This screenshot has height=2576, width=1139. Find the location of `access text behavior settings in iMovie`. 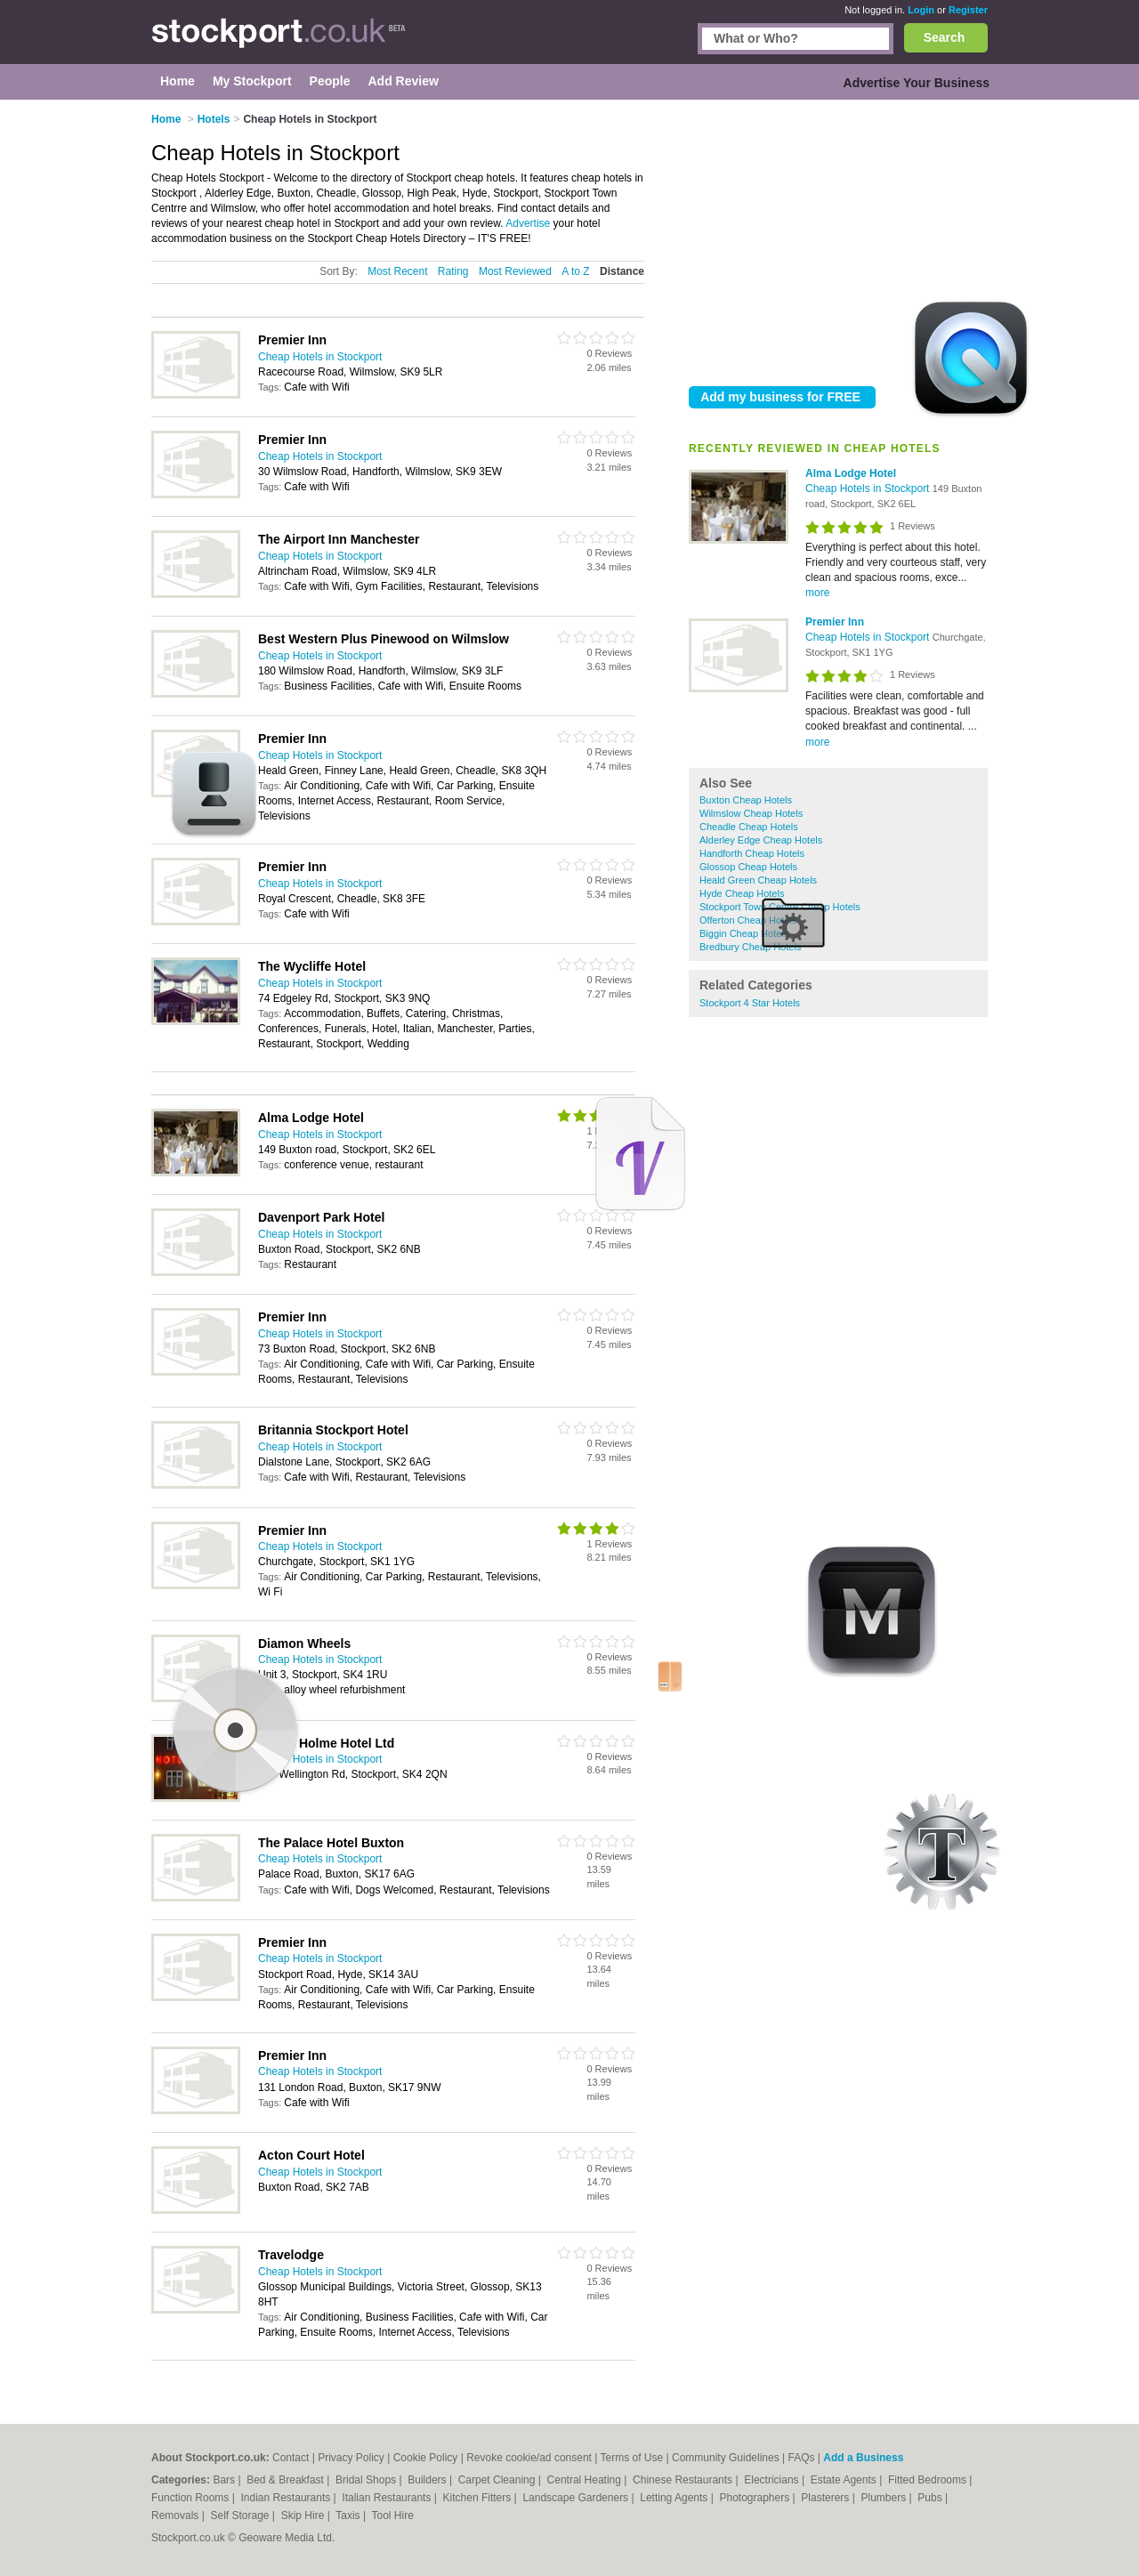

access text behavior settings in iMovie is located at coordinates (941, 1852).